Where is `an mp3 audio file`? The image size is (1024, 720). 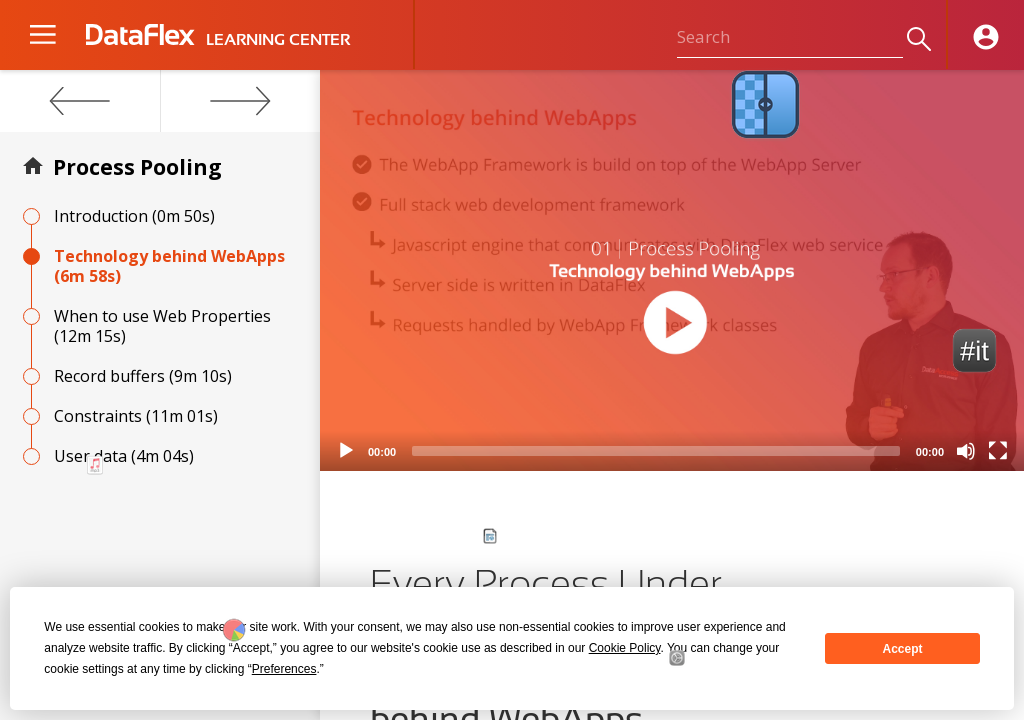 an mp3 audio file is located at coordinates (95, 465).